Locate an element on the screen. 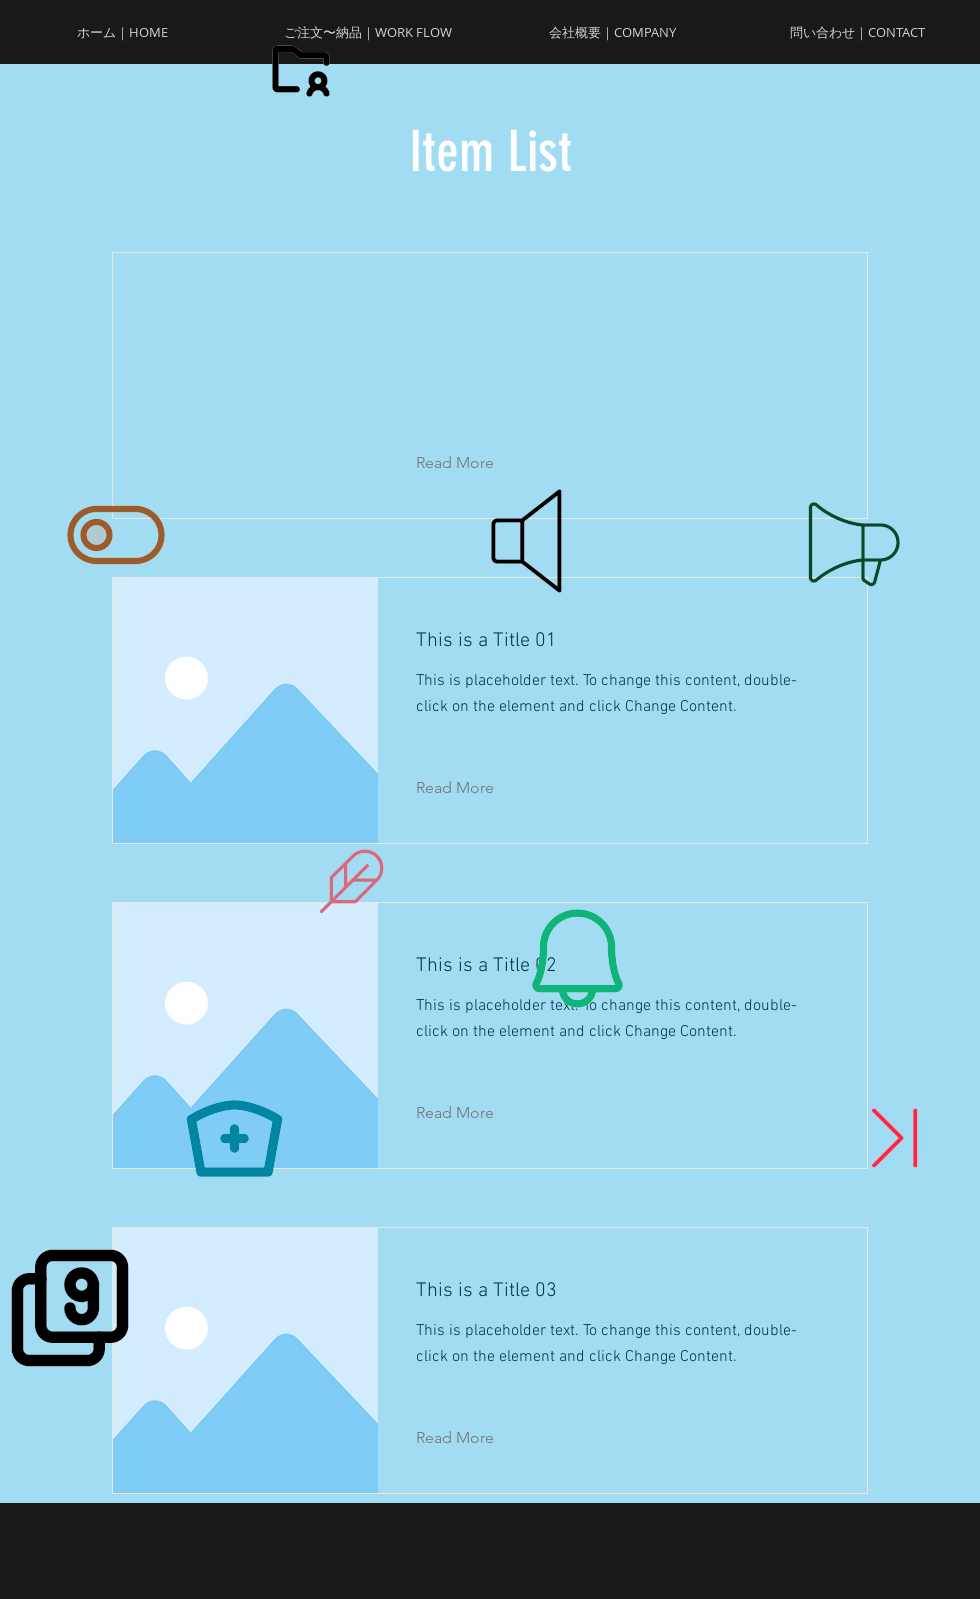  access nursing or healthcare services is located at coordinates (234, 1138).